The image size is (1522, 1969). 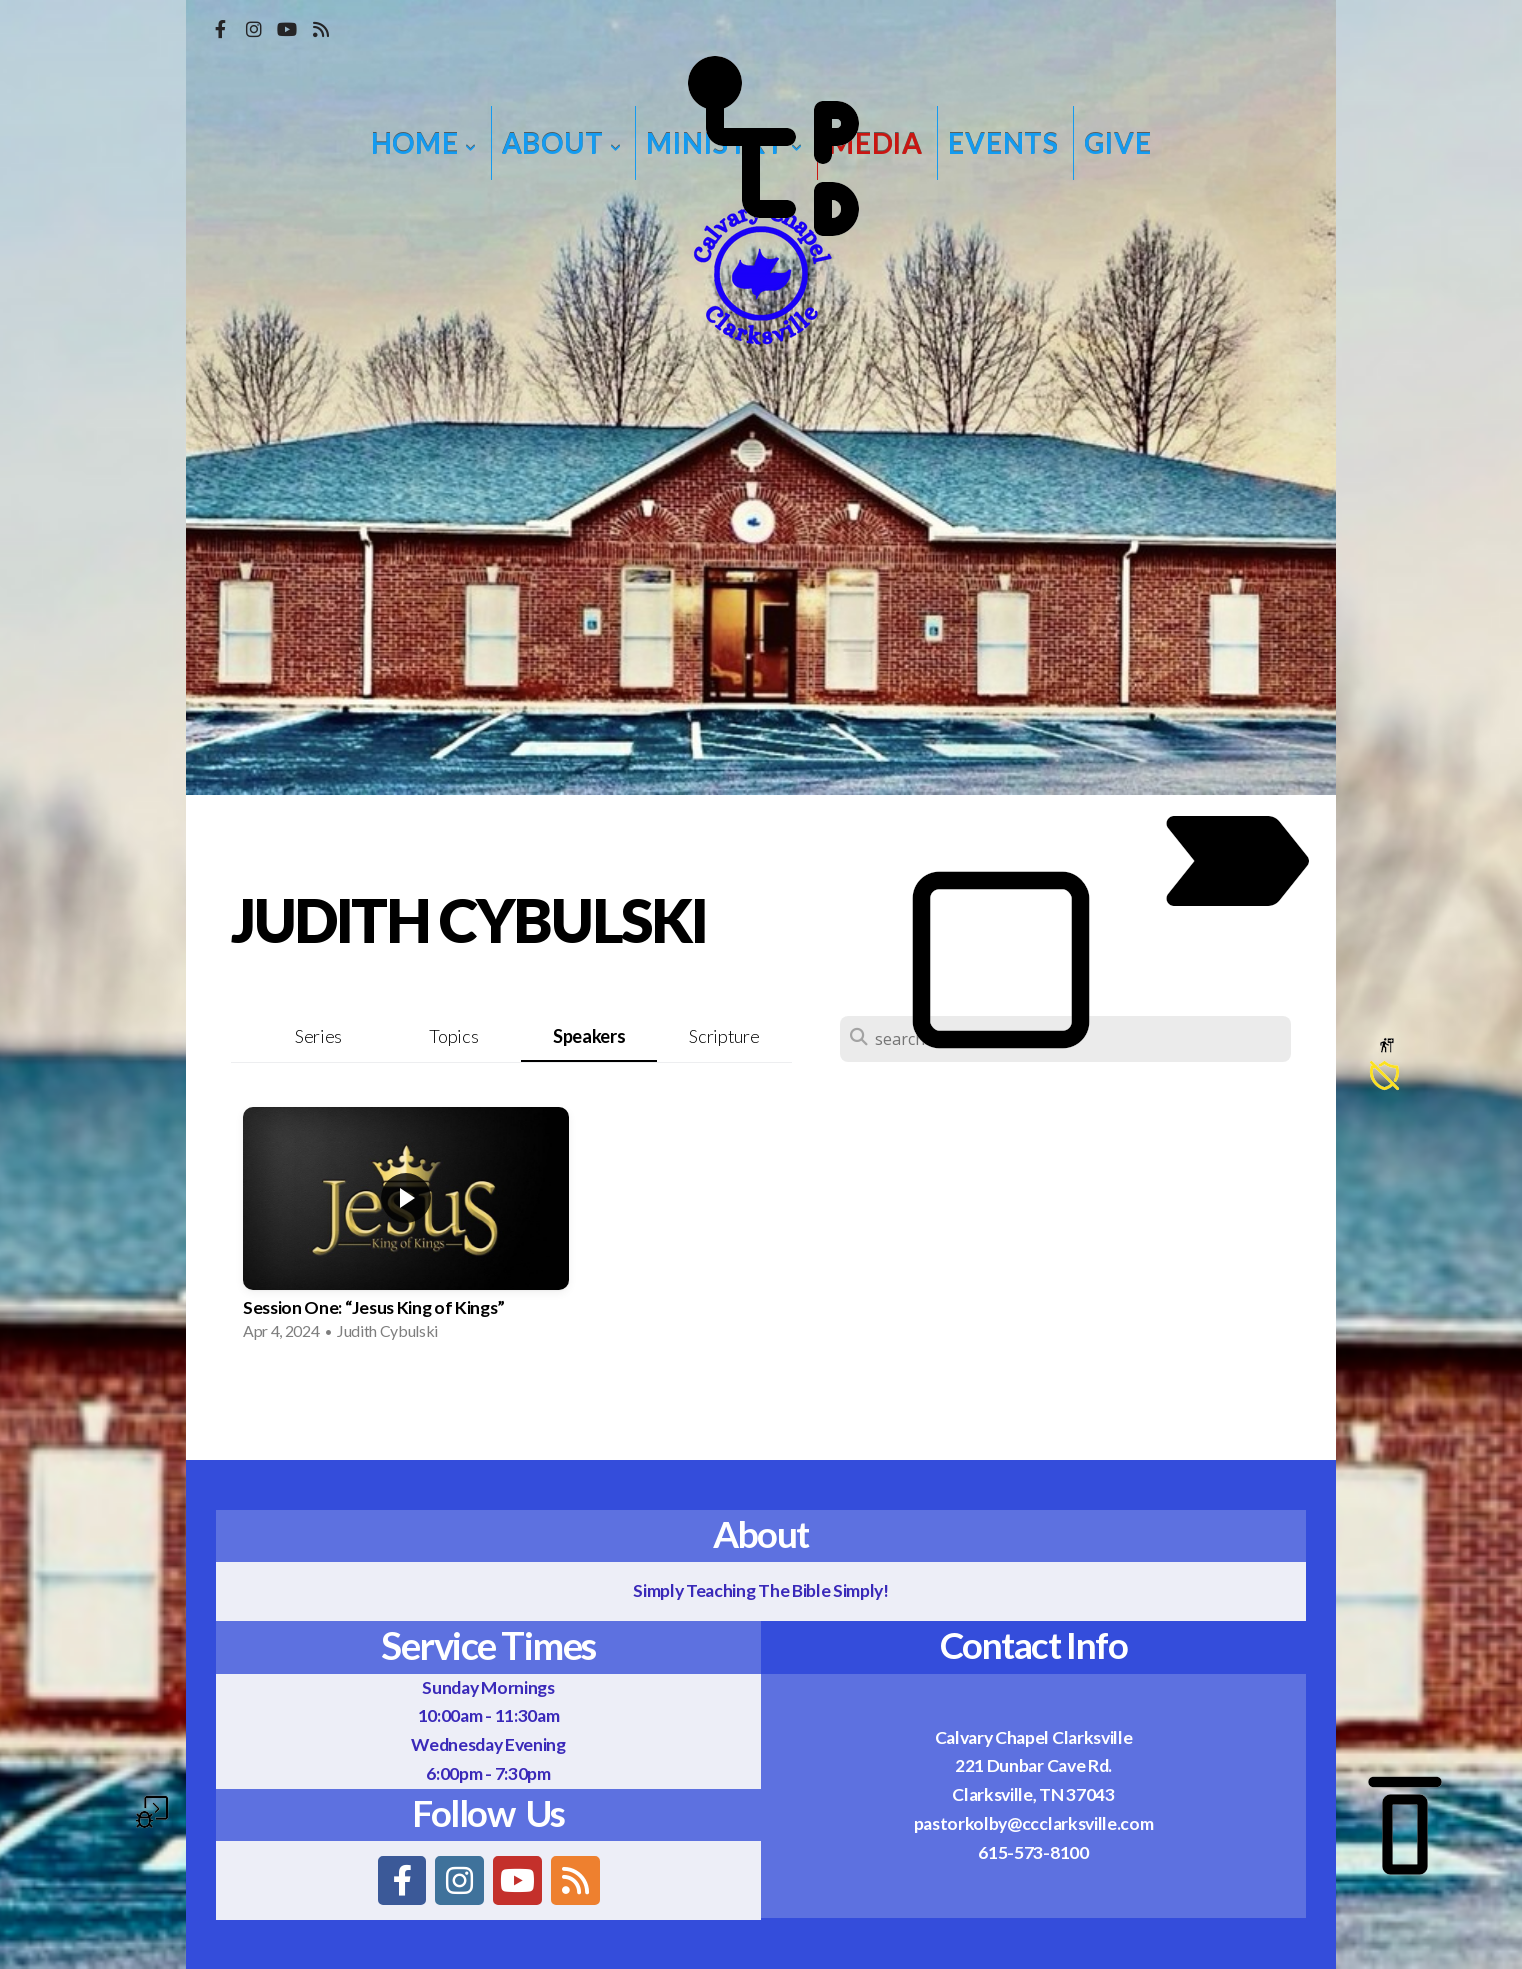 I want to click on unchecked checkbox or selection state, so click(x=1001, y=960).